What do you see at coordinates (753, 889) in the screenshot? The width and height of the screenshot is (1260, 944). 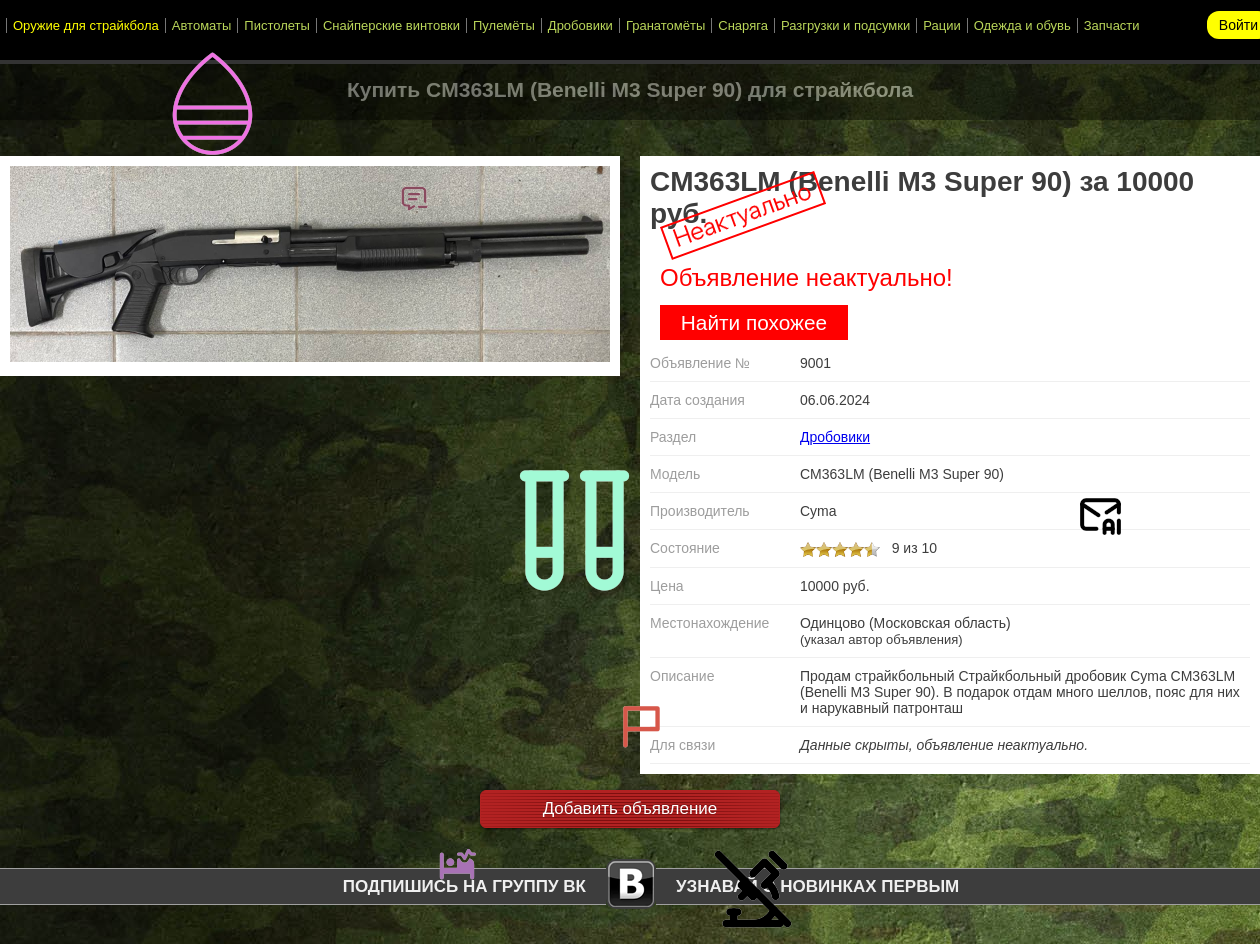 I see `microscope feature disabled` at bounding box center [753, 889].